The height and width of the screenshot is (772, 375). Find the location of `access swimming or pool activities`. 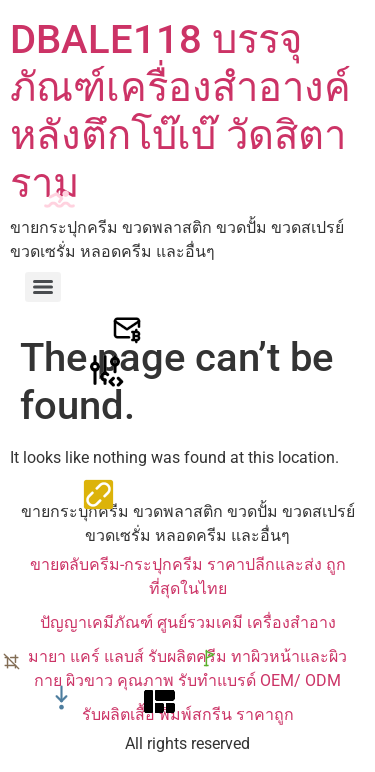

access swimming or pool activities is located at coordinates (59, 198).